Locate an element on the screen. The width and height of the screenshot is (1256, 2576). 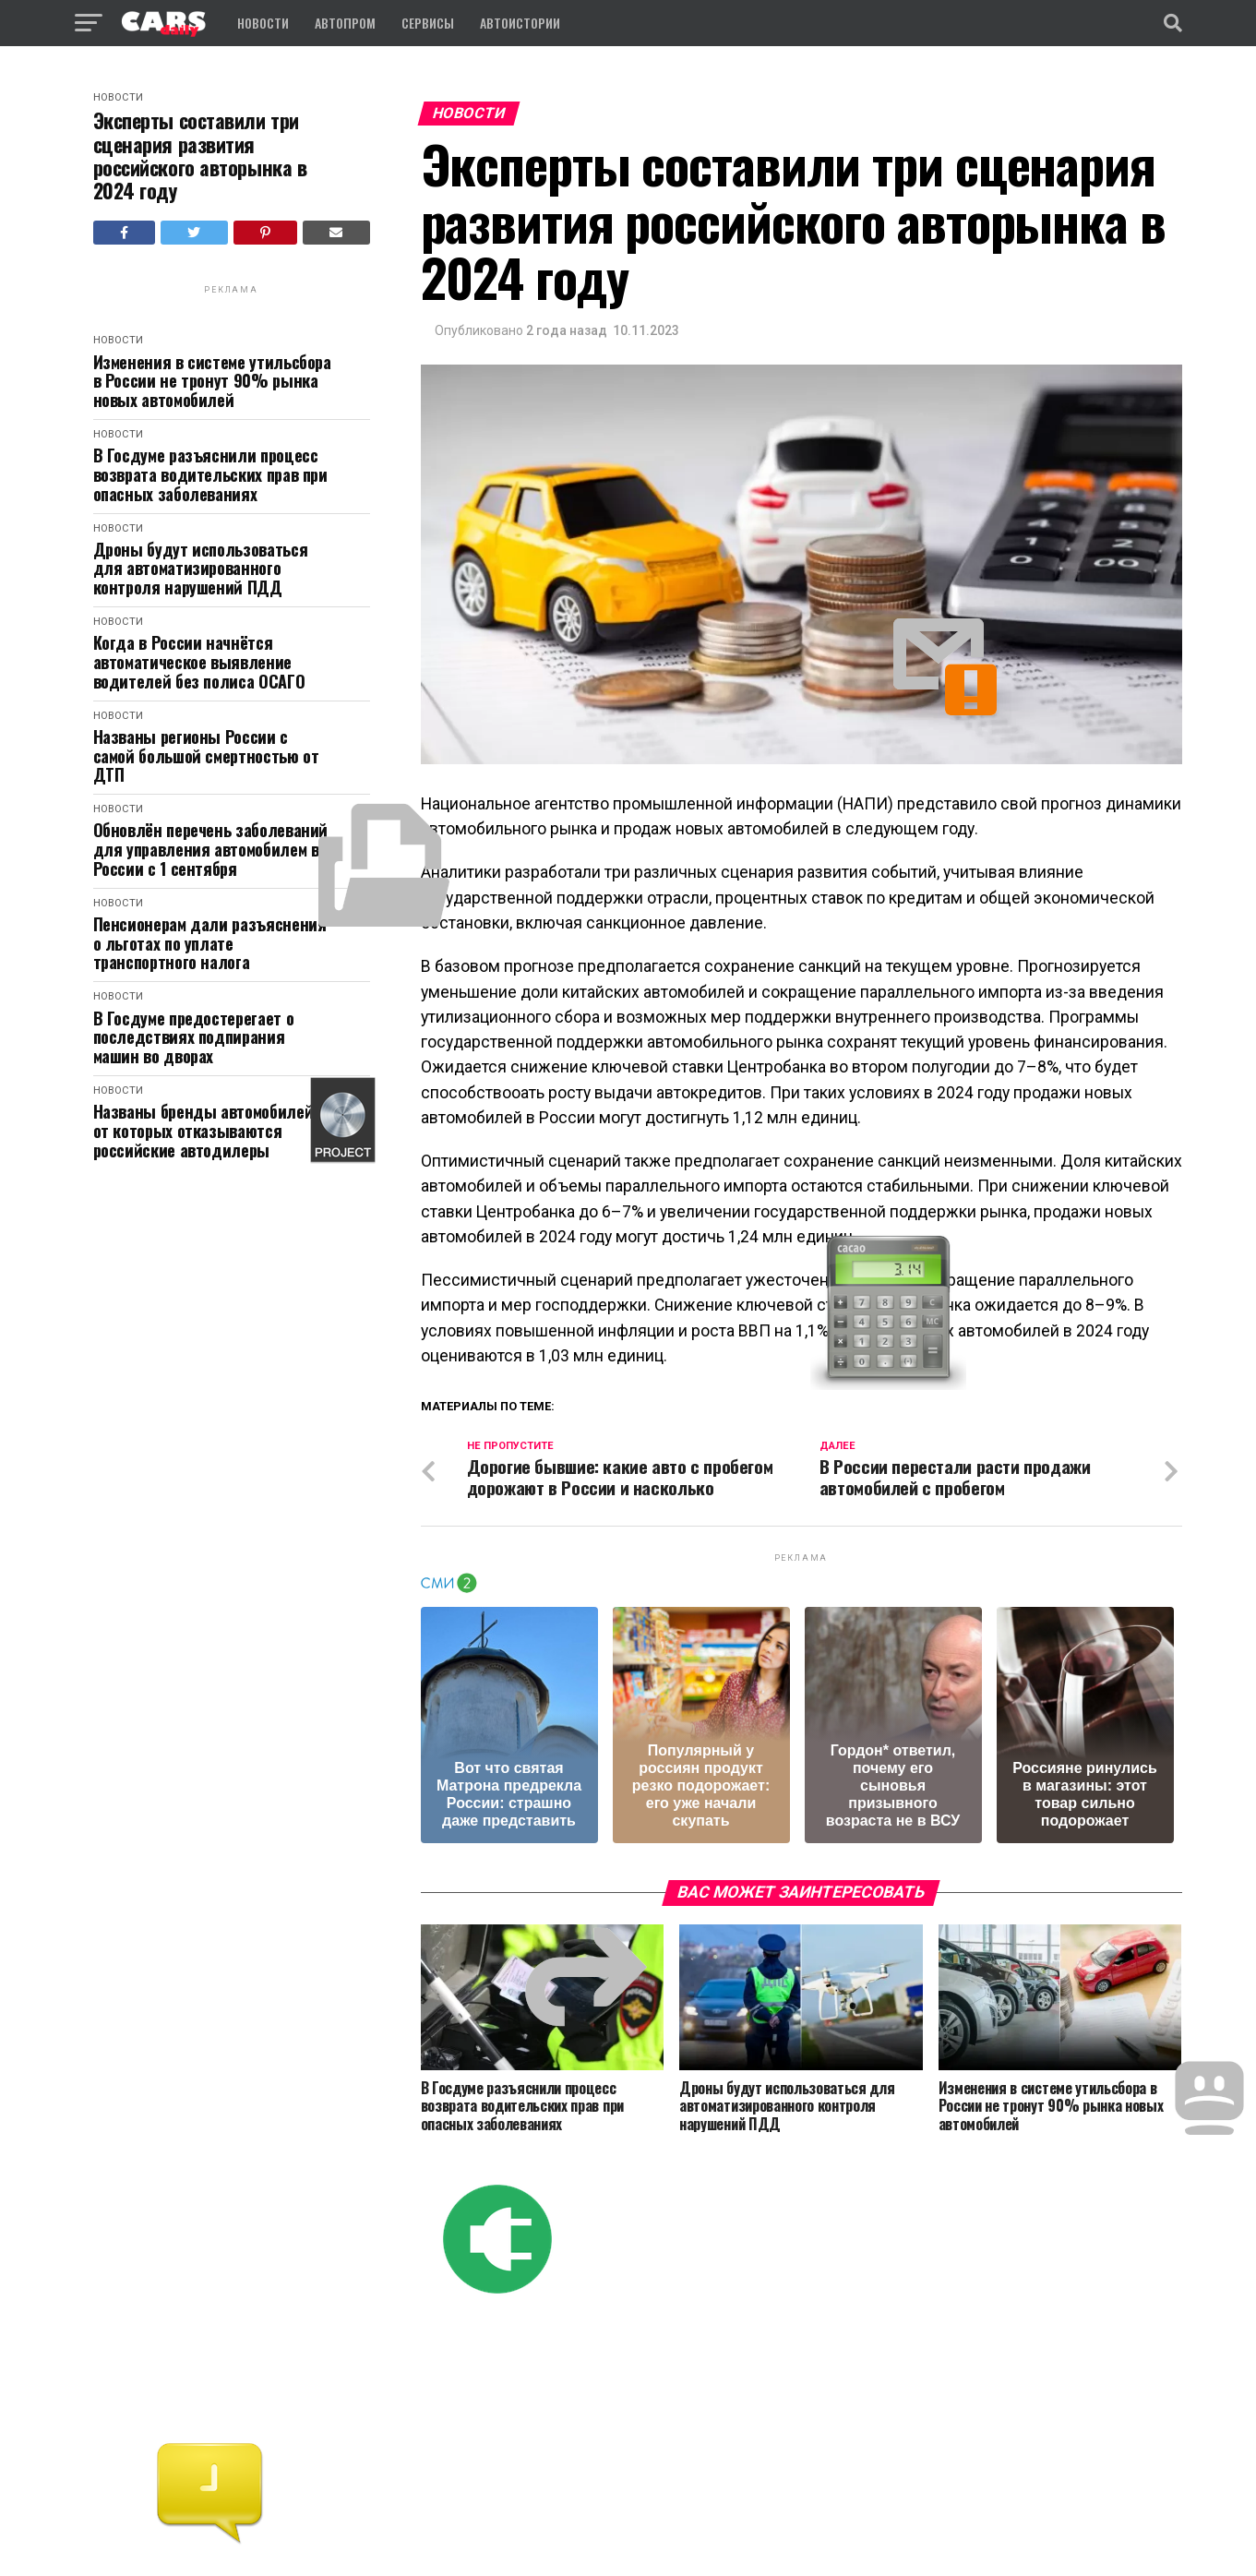
indicates a system error or computer failure is located at coordinates (1209, 2095).